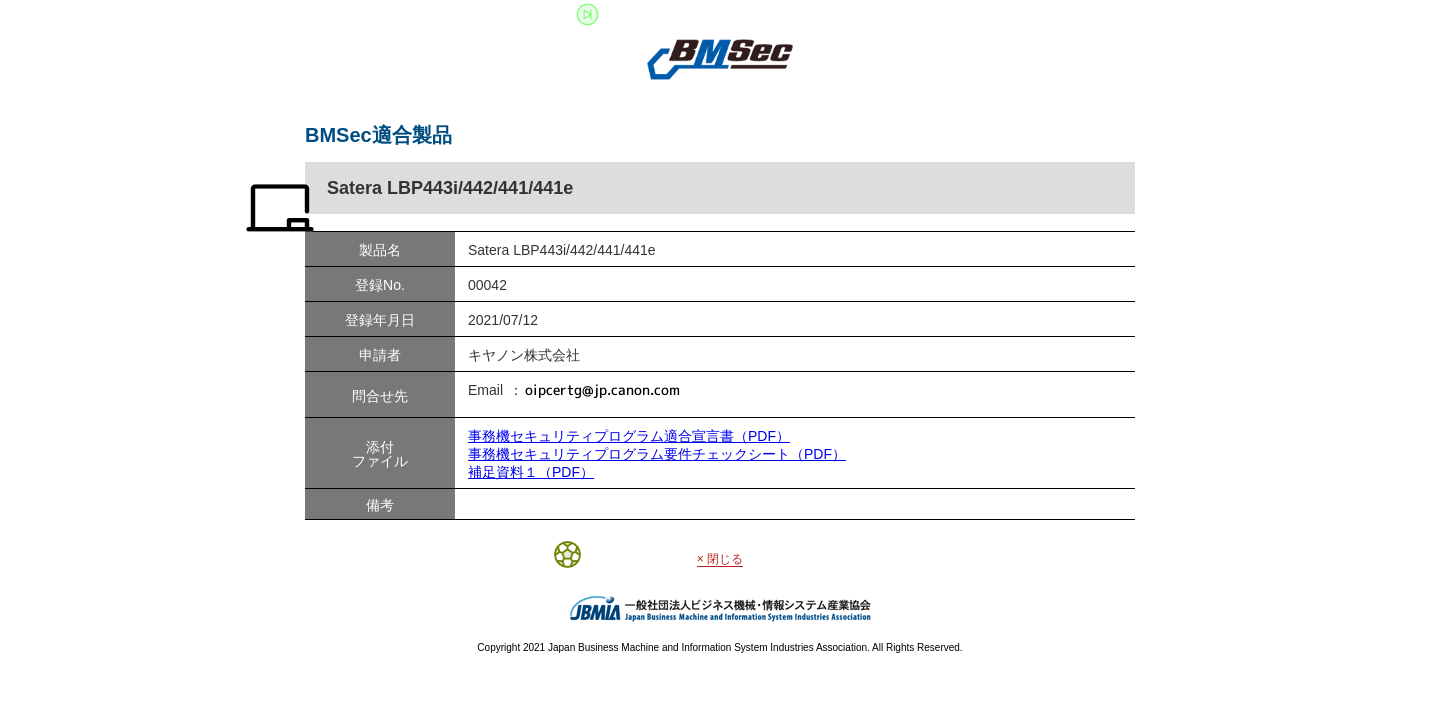 The width and height of the screenshot is (1440, 720). Describe the element at coordinates (567, 554) in the screenshot. I see `access sports or soccer-related content` at that location.